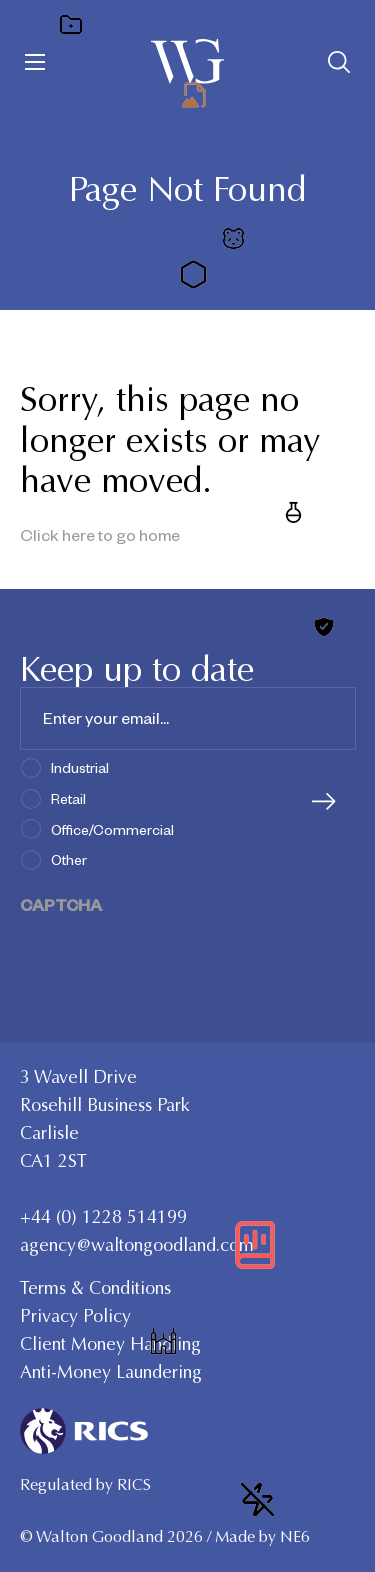 This screenshot has width=375, height=1572. I want to click on access science or laboratory features, so click(293, 512).